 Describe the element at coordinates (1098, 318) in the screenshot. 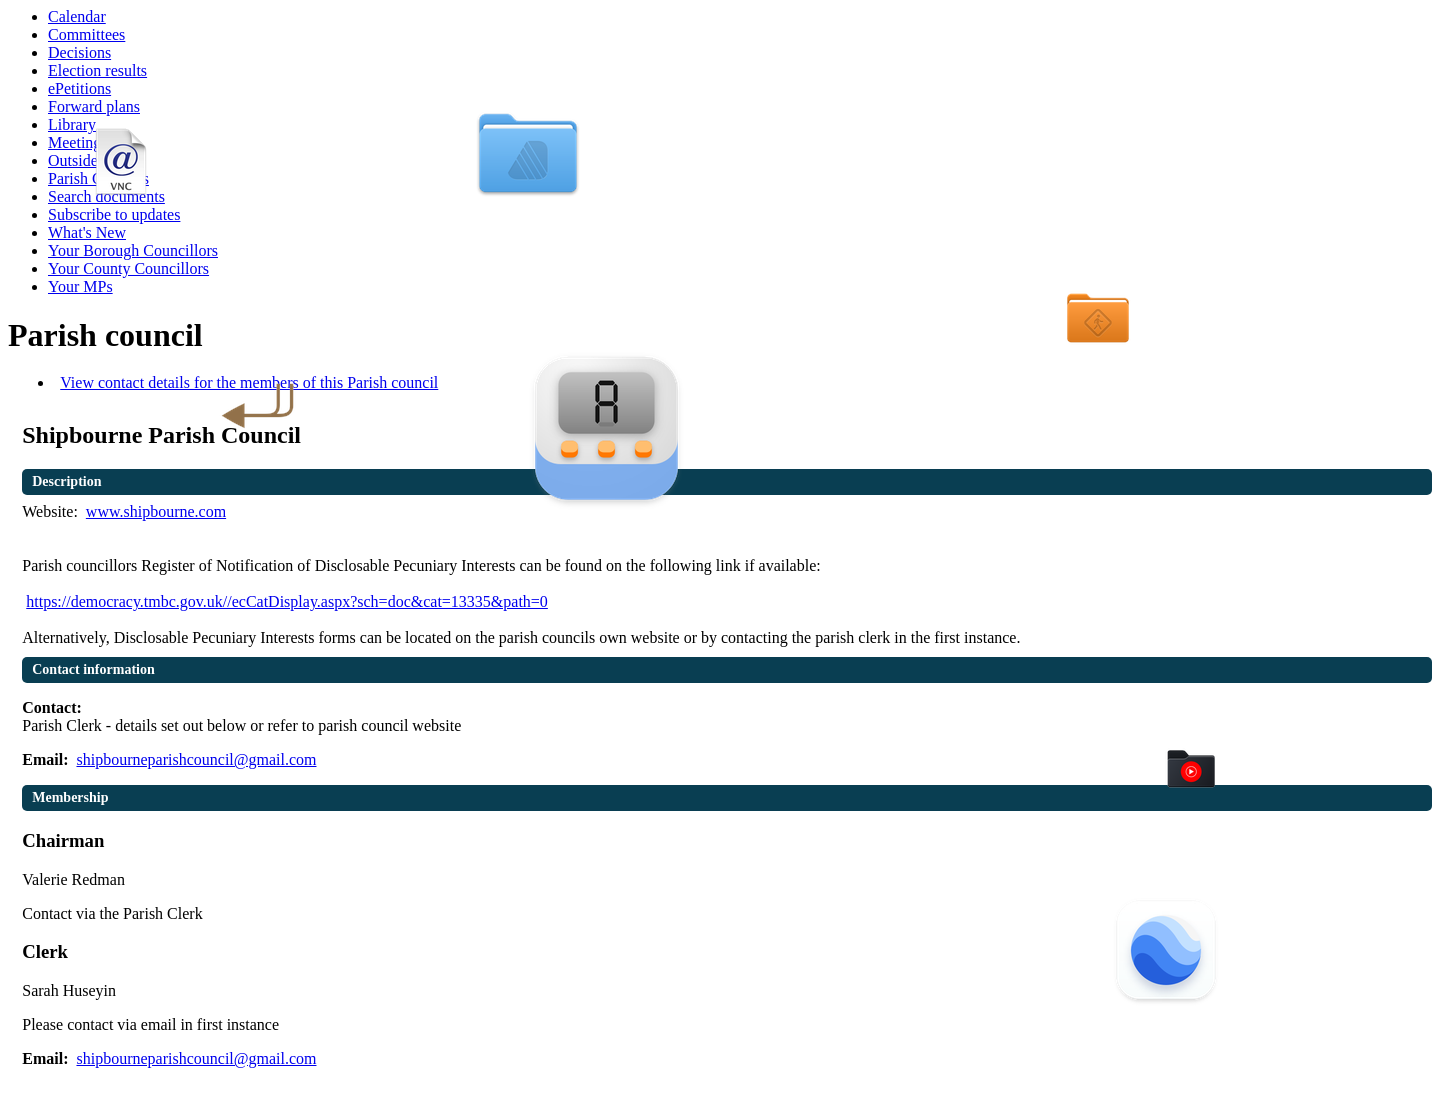

I see `open public or shared folder` at that location.